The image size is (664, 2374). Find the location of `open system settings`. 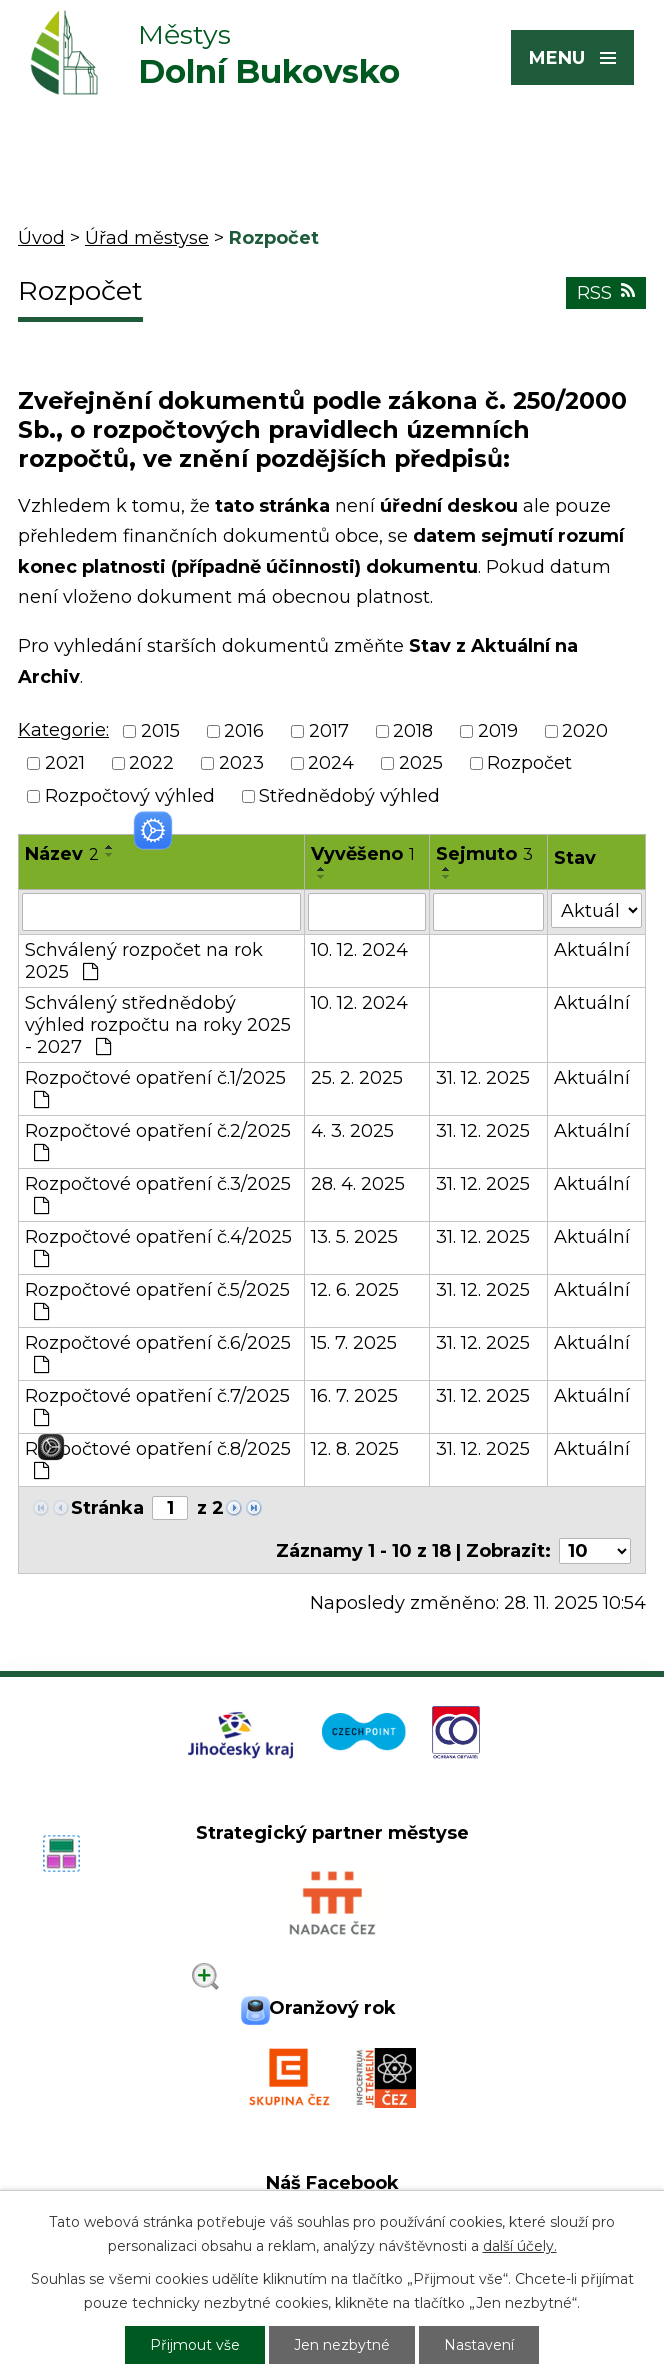

open system settings is located at coordinates (51, 1447).